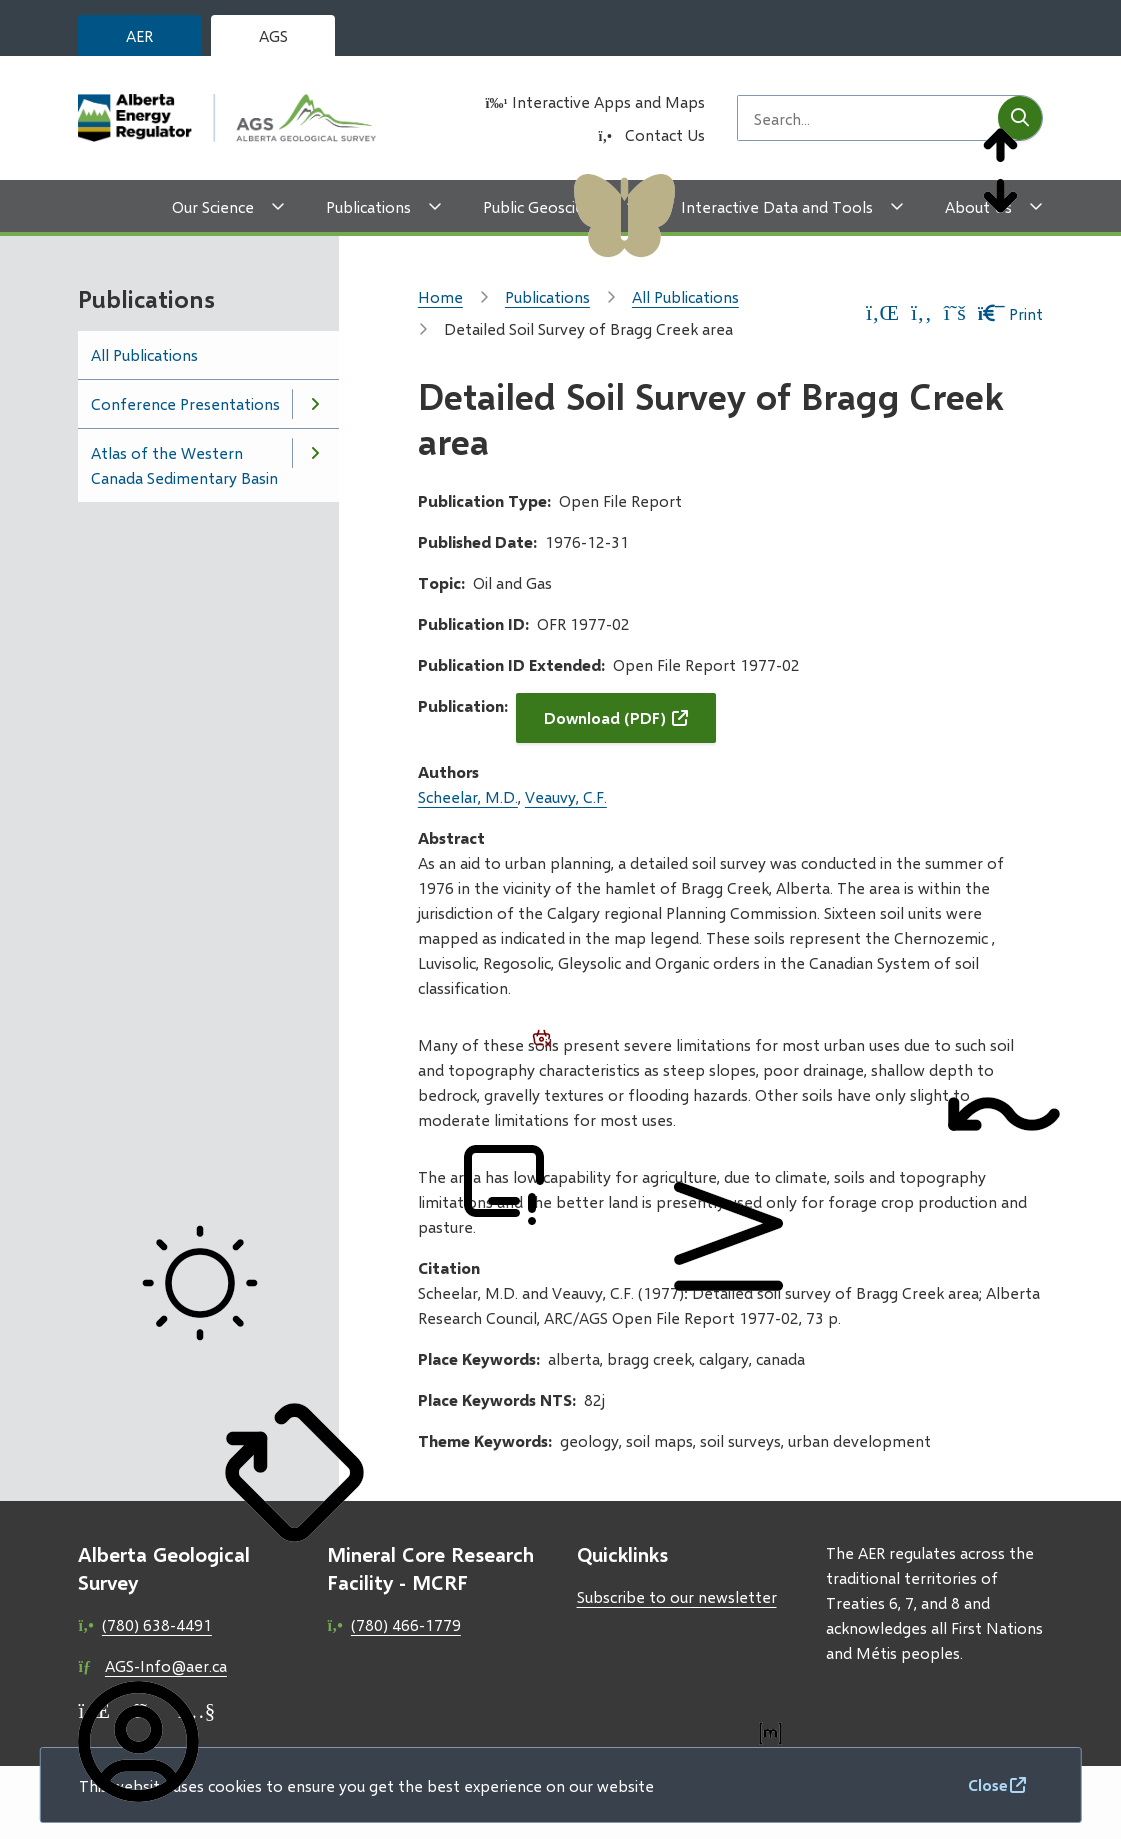 This screenshot has height=1839, width=1121. I want to click on indicates a tablet device error or warning, so click(504, 1181).